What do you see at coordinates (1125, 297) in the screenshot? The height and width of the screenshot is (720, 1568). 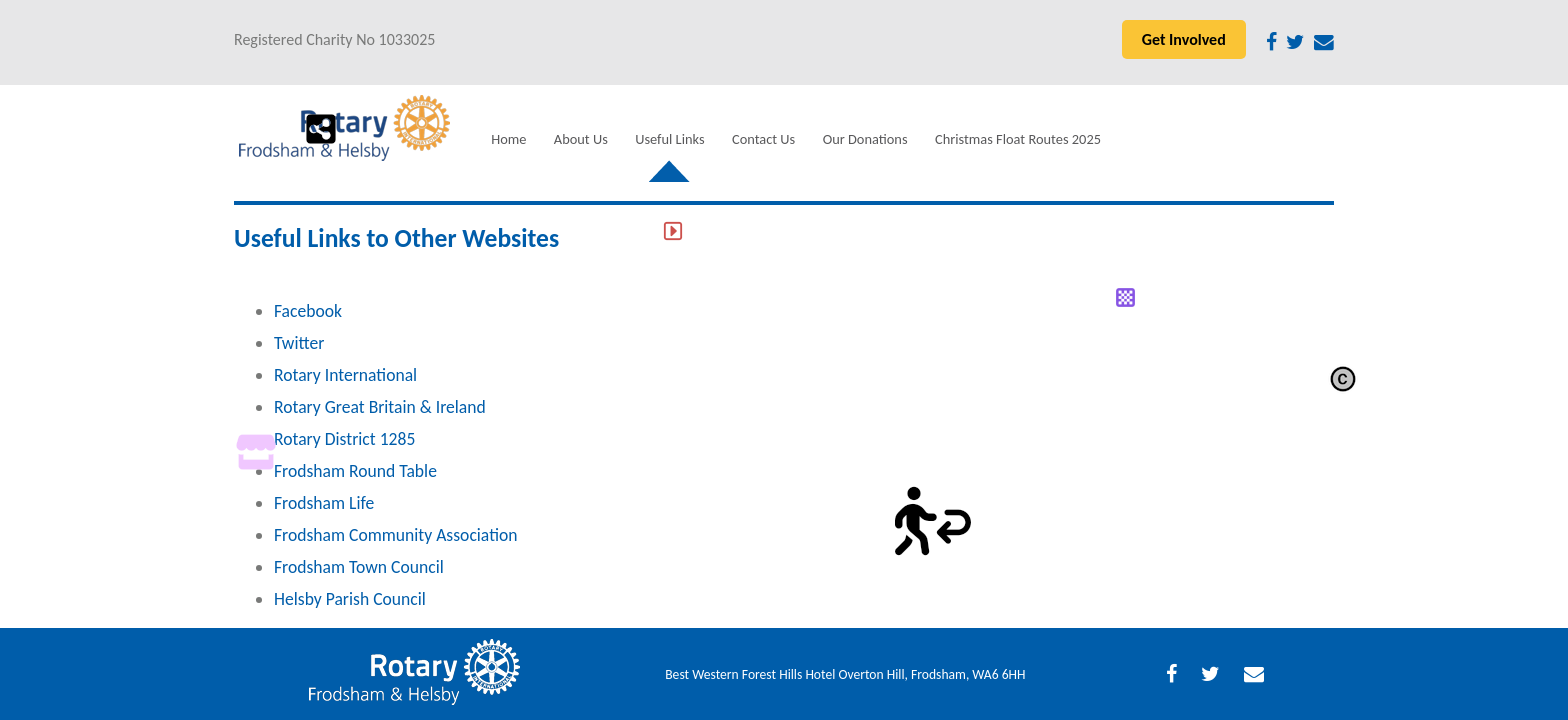 I see `play chess or board games` at bounding box center [1125, 297].